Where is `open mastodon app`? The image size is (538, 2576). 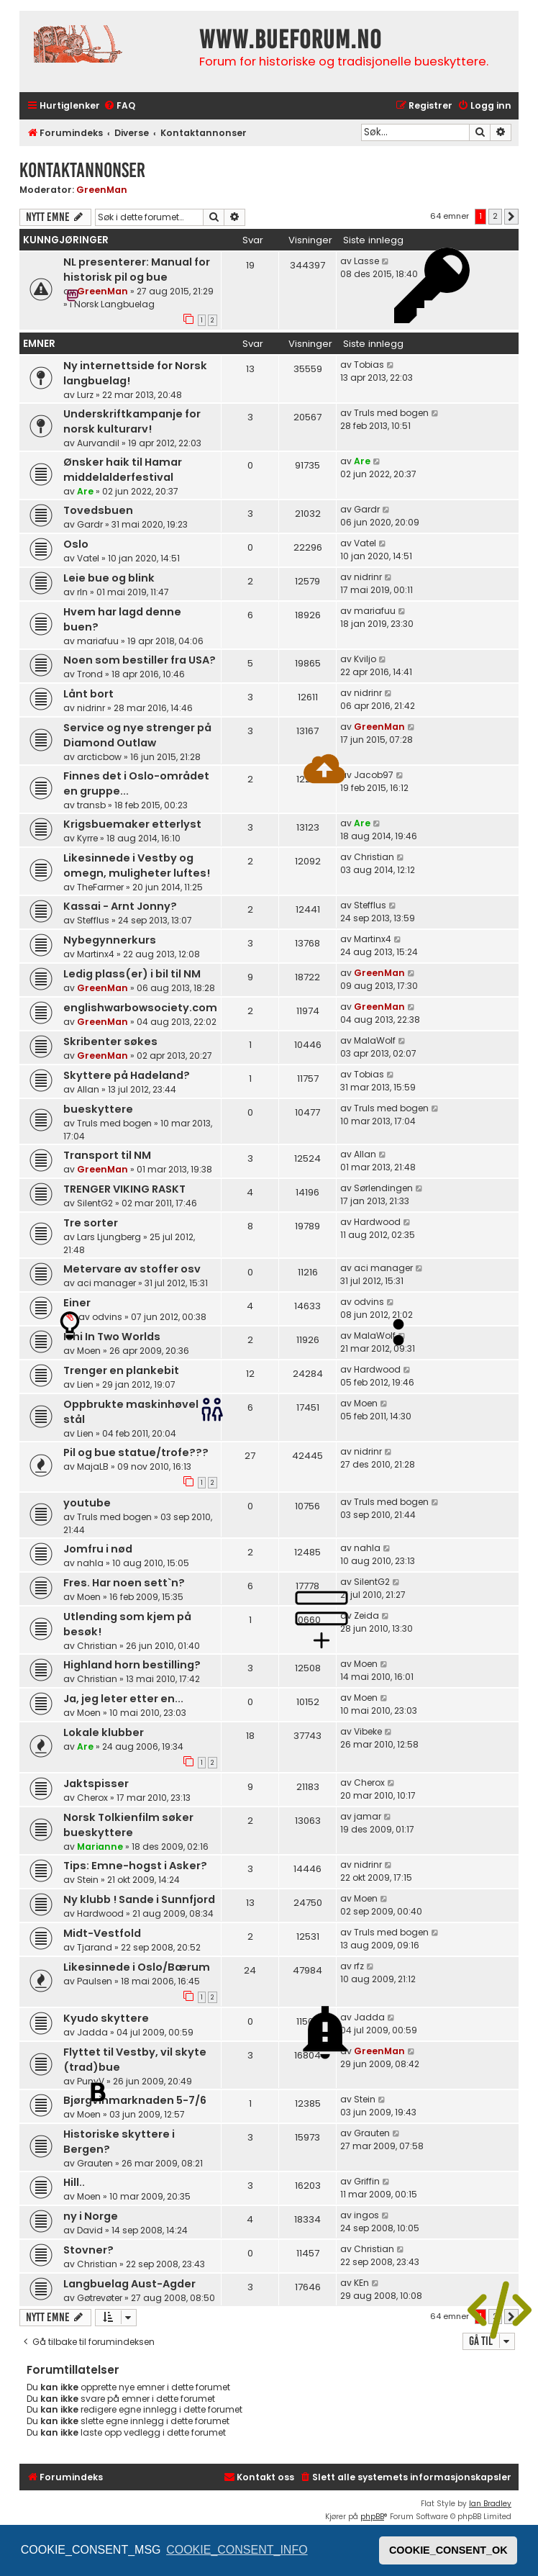 open mastodon app is located at coordinates (73, 295).